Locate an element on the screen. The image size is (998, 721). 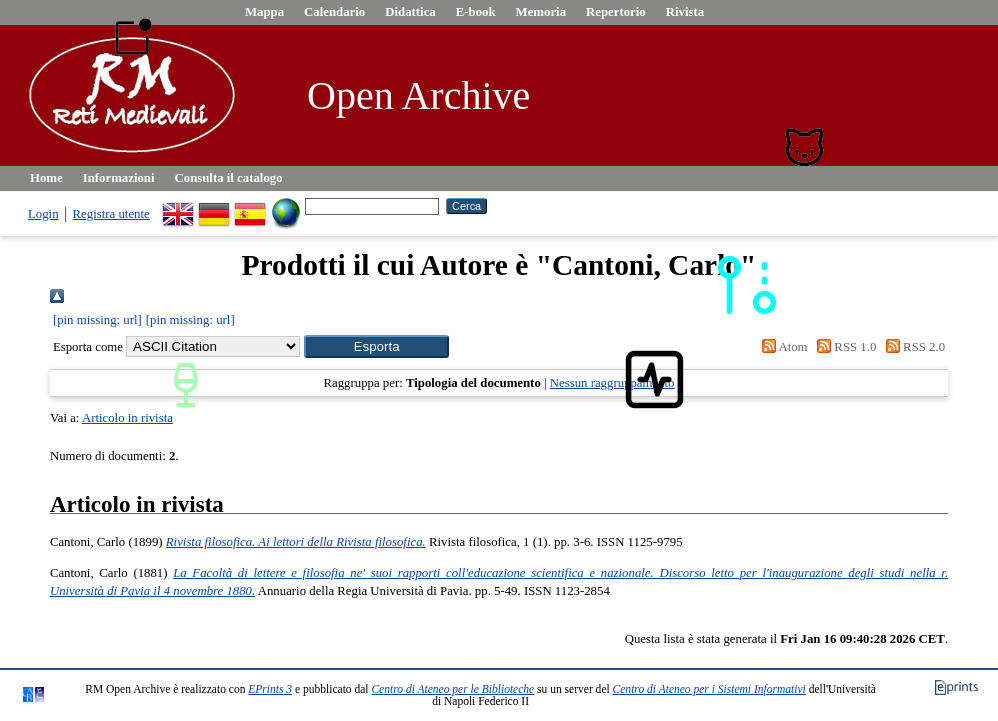
indicates new notifications or alerts is located at coordinates (133, 37).